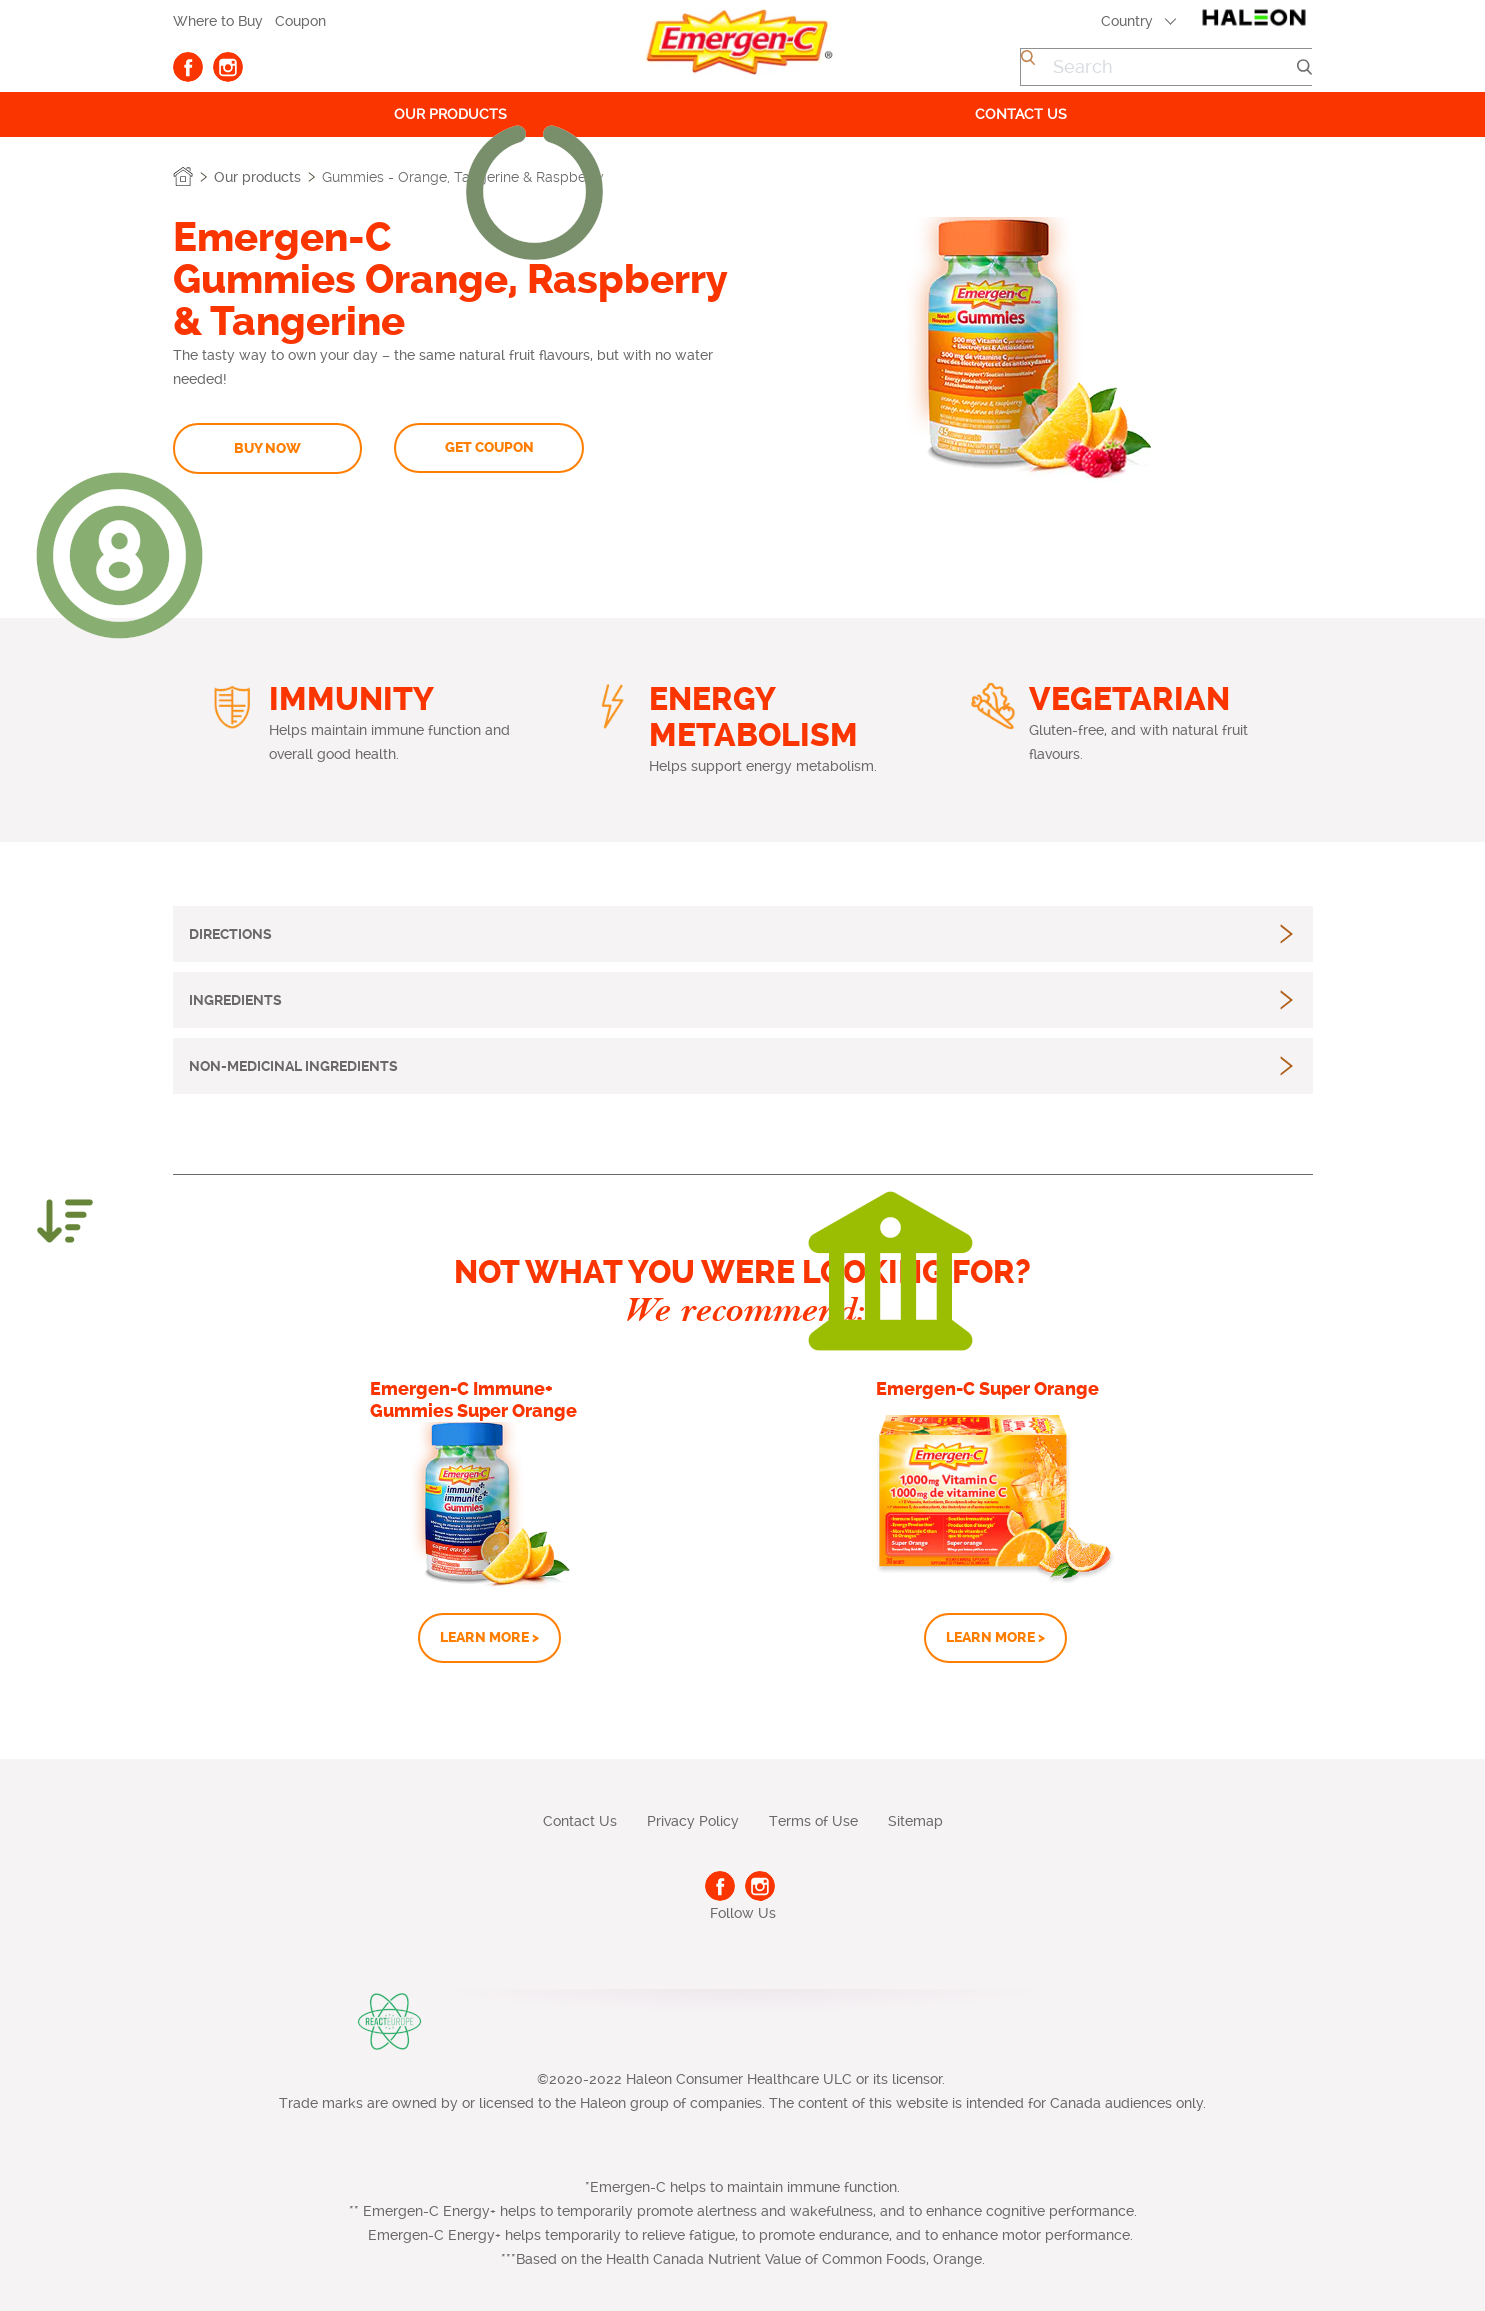  I want to click on access banking or financial services, so click(890, 1268).